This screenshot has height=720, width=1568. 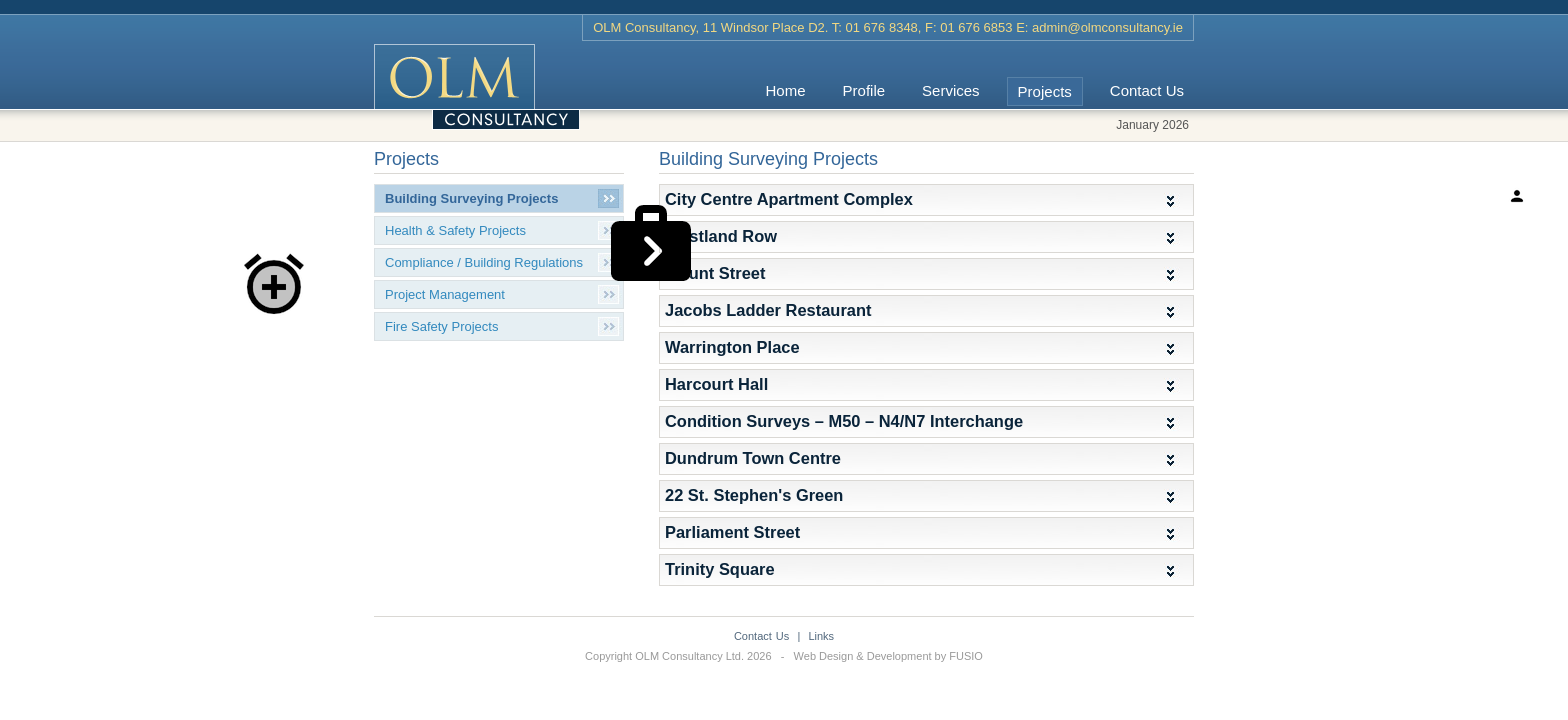 I want to click on view your profile, so click(x=1517, y=196).